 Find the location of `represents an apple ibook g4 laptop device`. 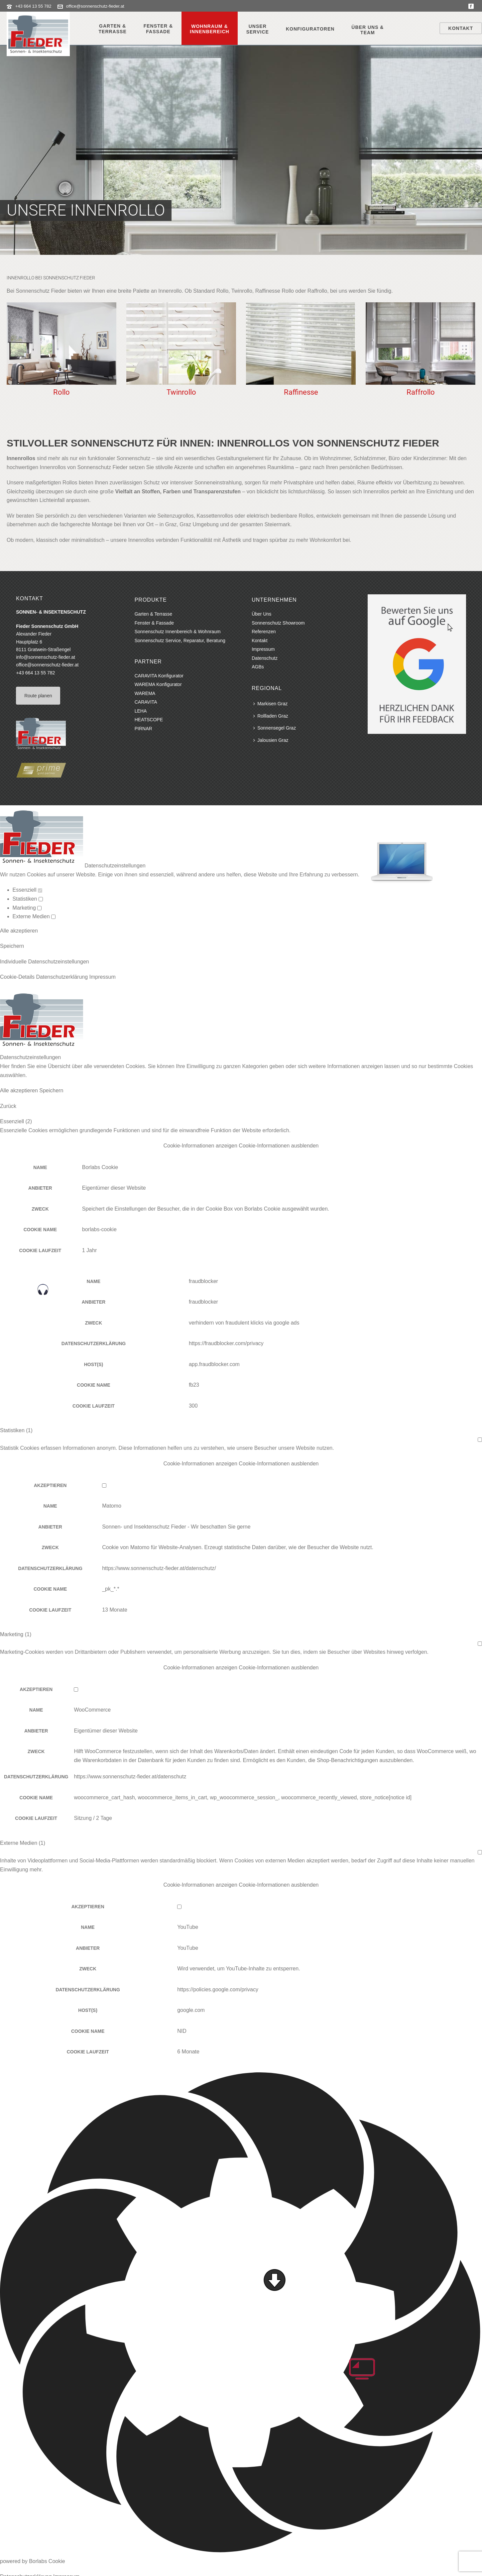

represents an apple ibook g4 laptop device is located at coordinates (402, 861).